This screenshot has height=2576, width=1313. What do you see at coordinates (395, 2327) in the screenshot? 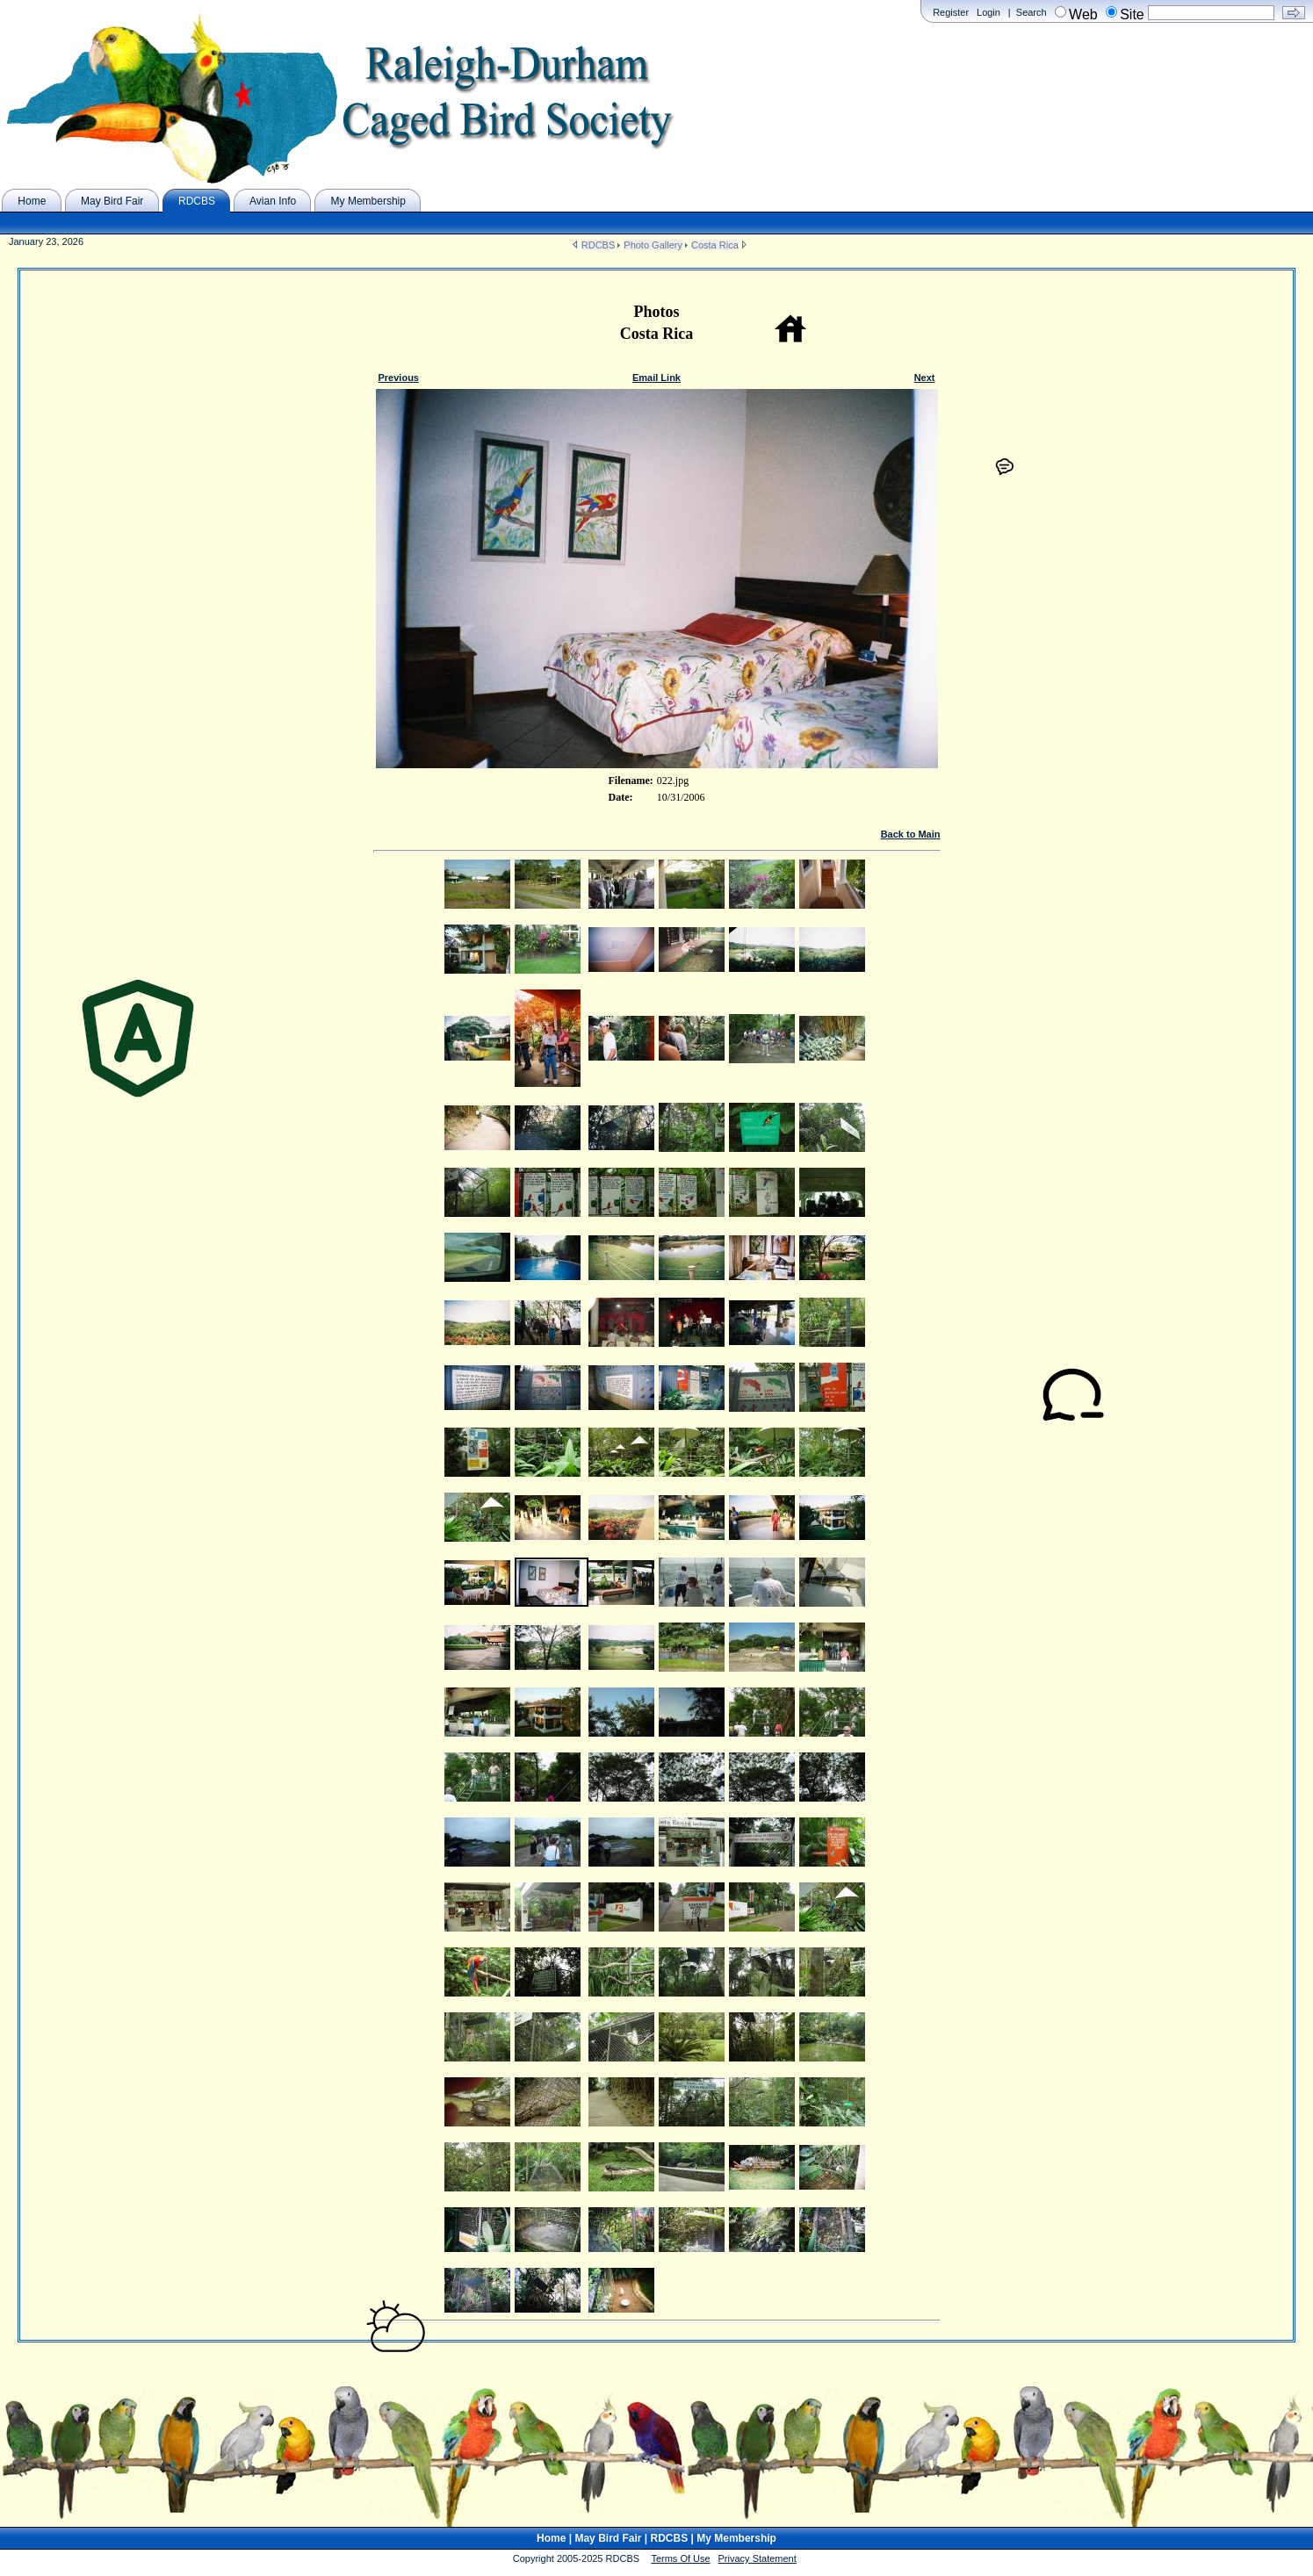
I see `view current weather conditions` at bounding box center [395, 2327].